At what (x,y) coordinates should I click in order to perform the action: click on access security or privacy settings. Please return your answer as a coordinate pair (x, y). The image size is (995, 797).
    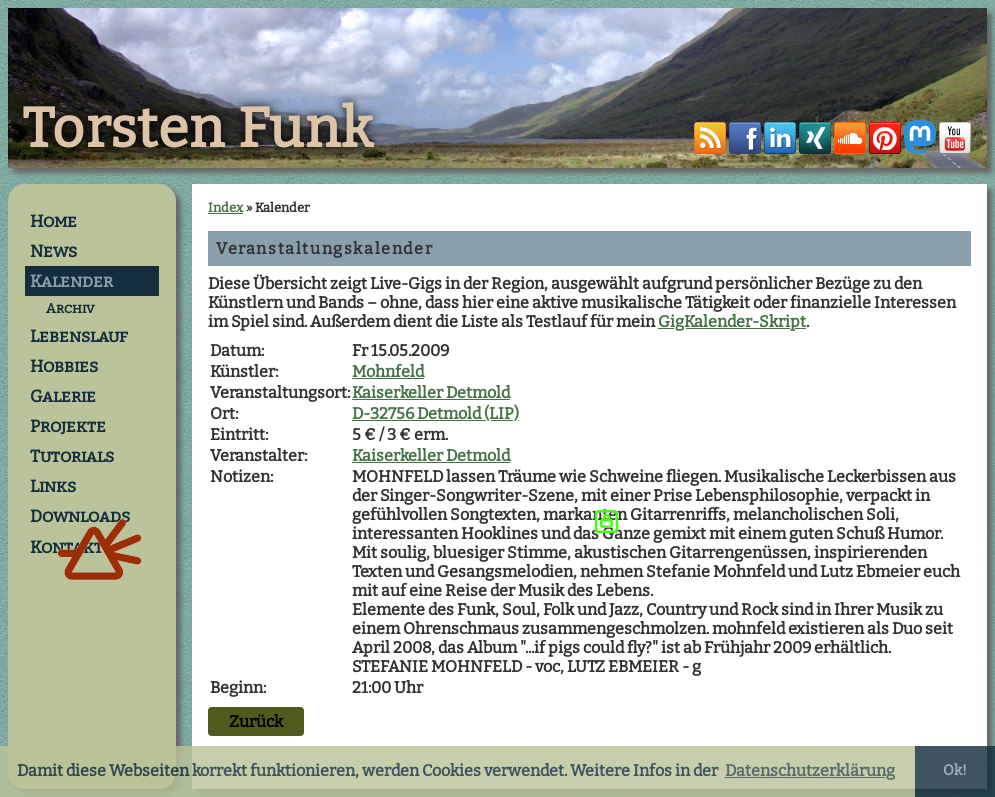
    Looking at the image, I should click on (606, 521).